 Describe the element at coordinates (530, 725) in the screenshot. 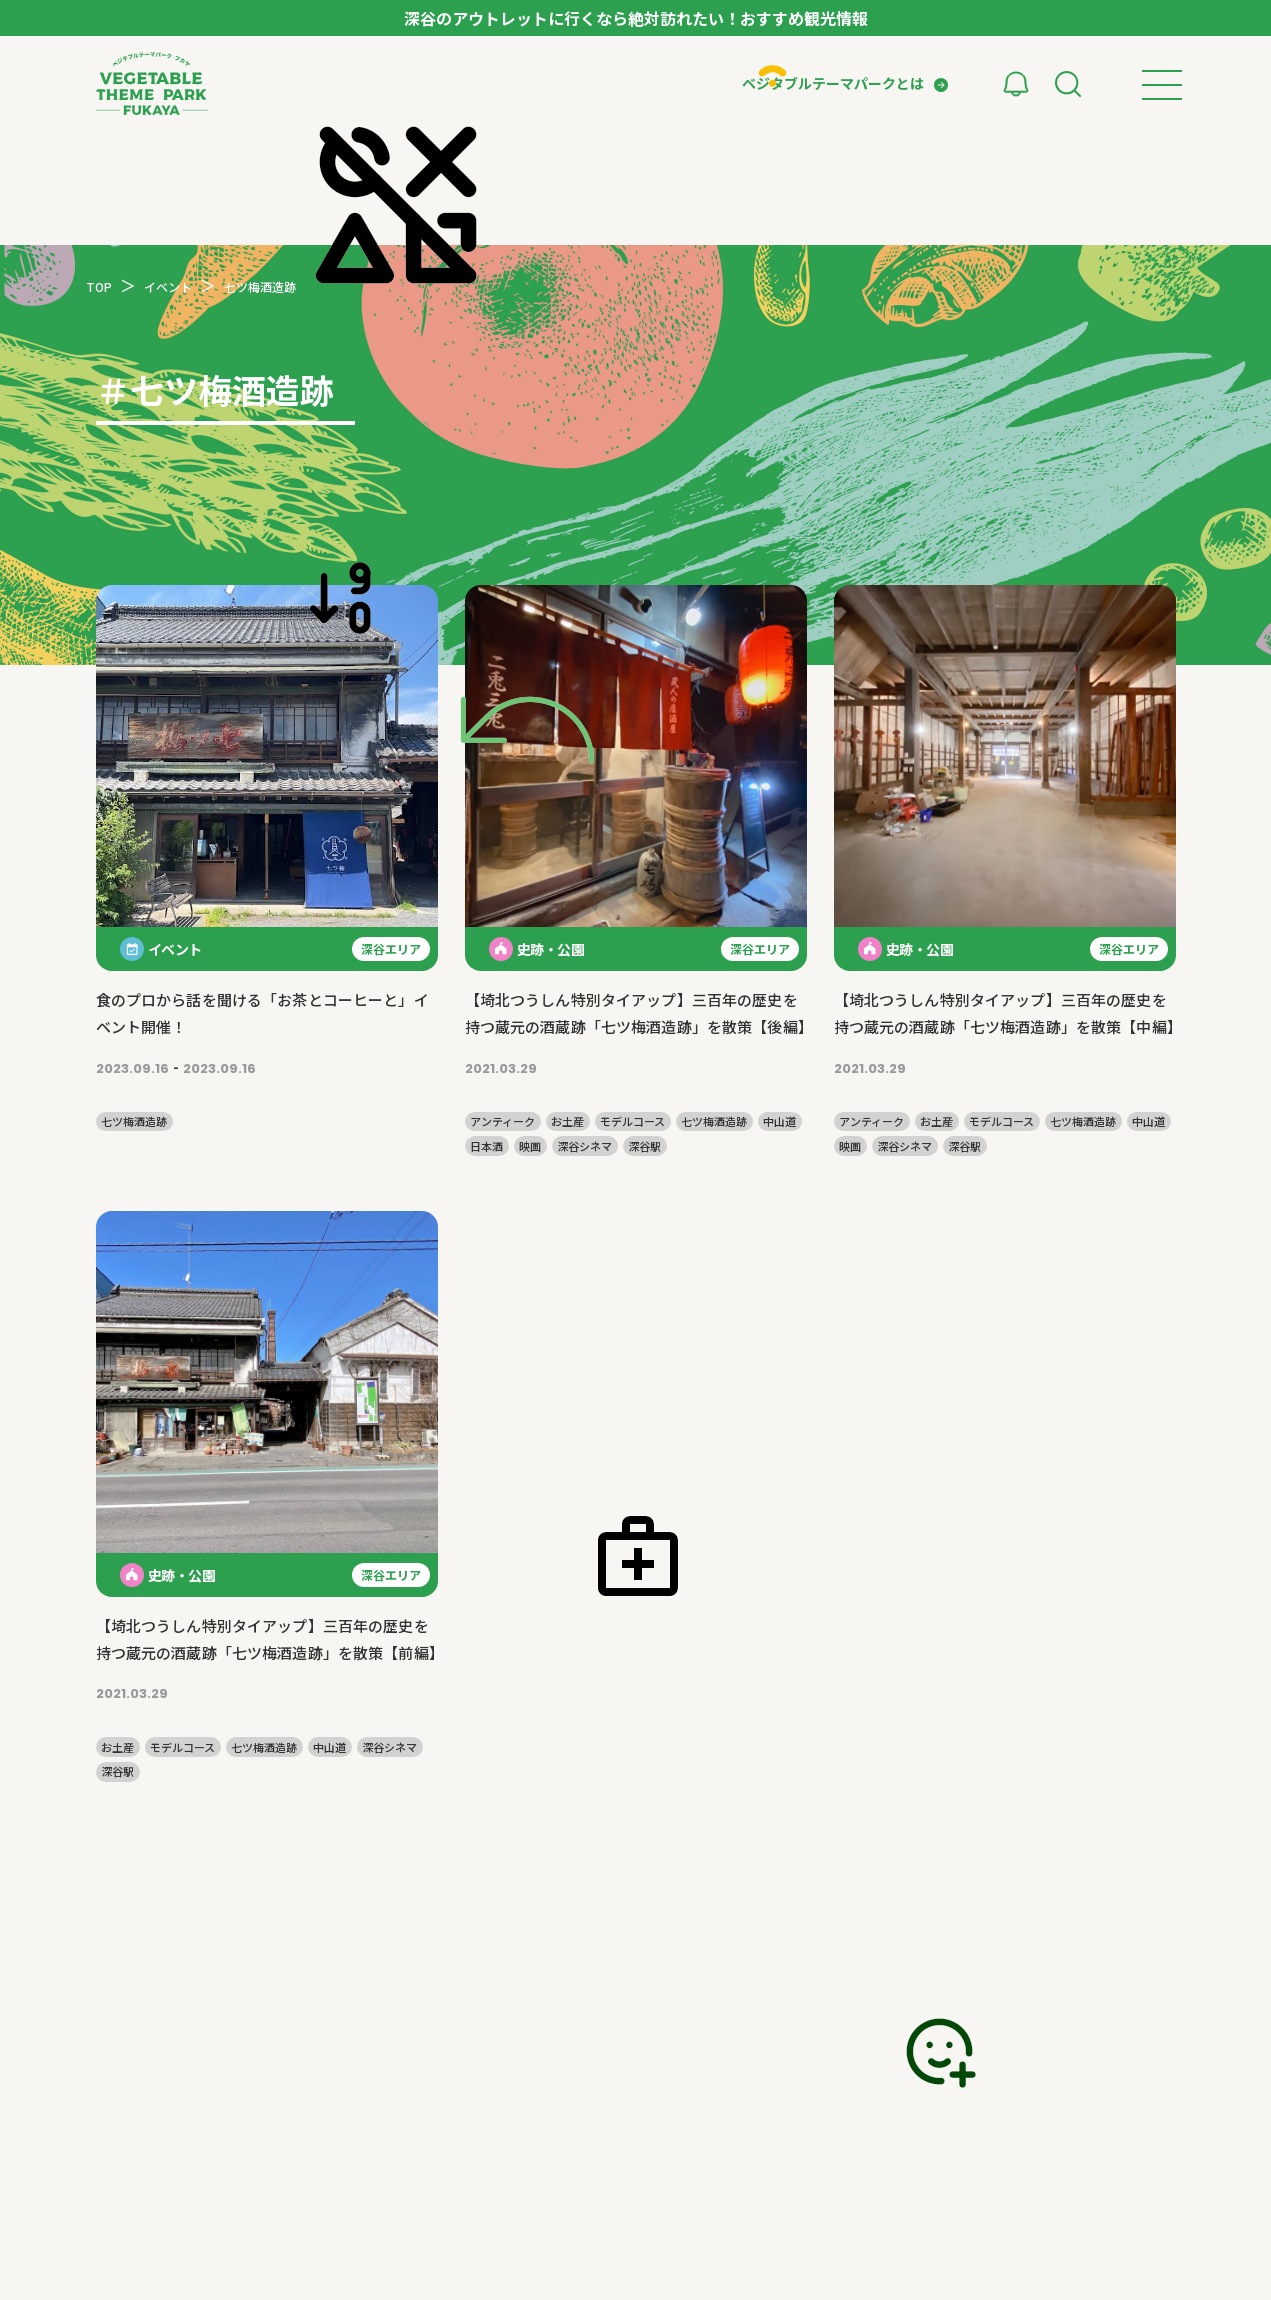

I see `undo previous action` at that location.